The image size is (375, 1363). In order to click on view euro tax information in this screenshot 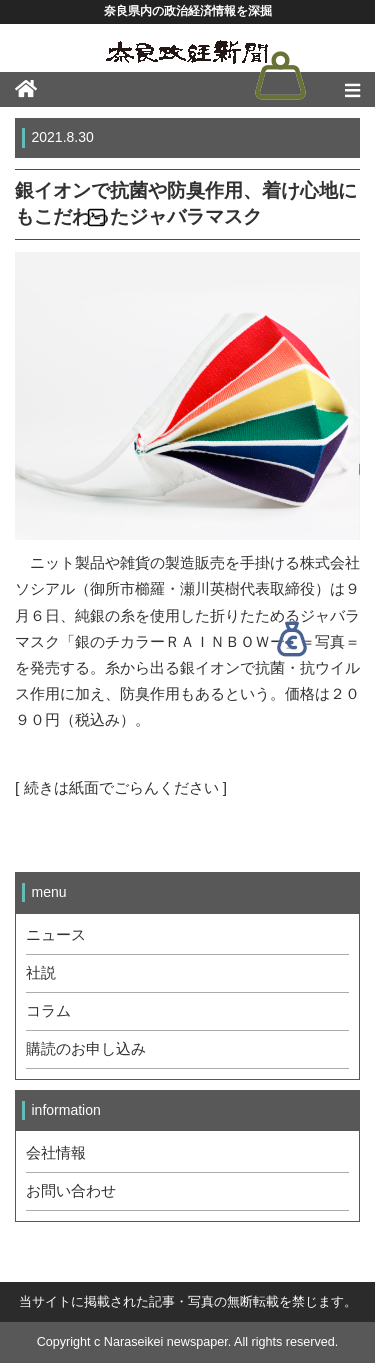, I will do `click(292, 639)`.